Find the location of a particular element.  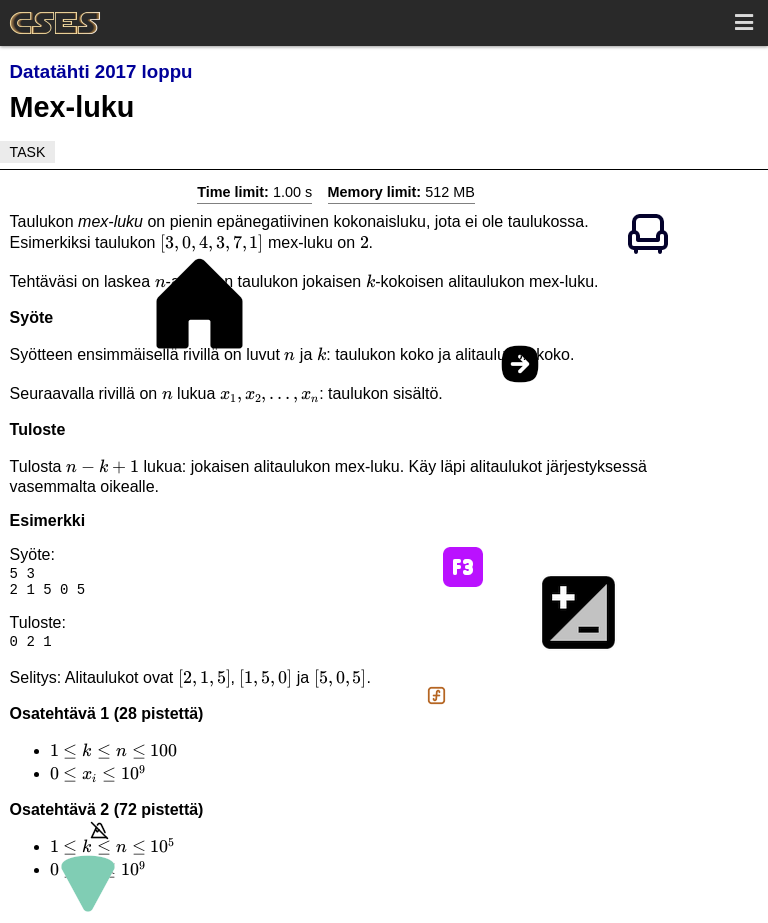

access function or formula editor is located at coordinates (436, 695).